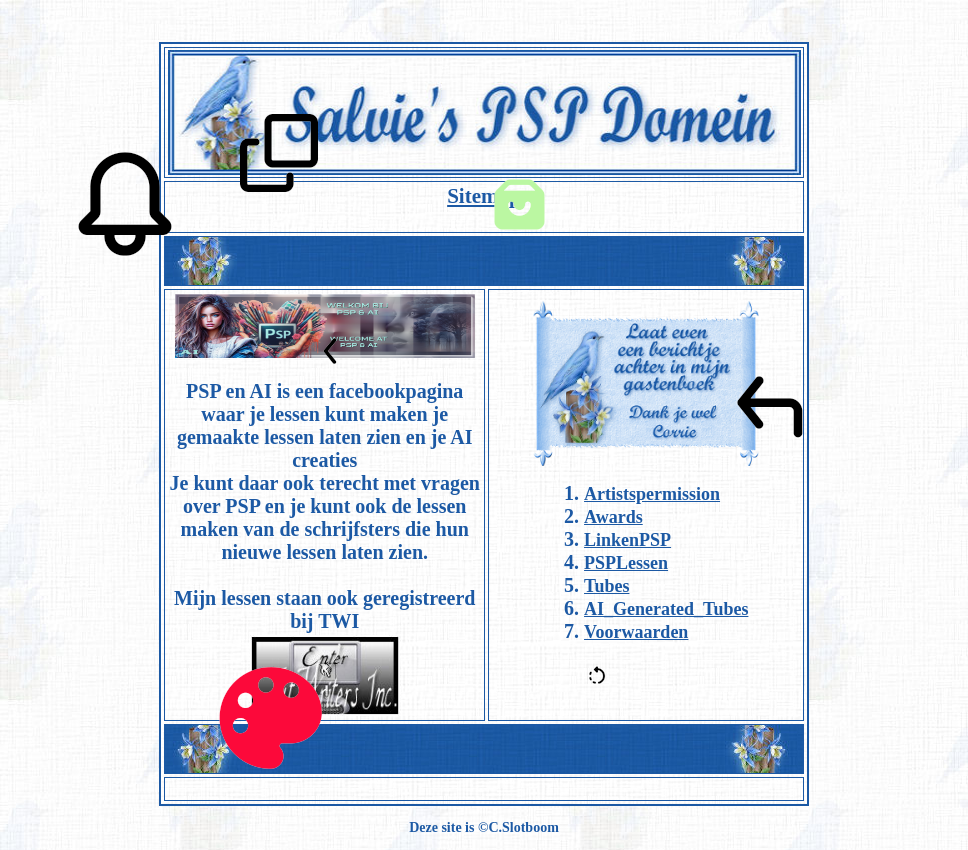 This screenshot has width=968, height=850. What do you see at coordinates (597, 676) in the screenshot?
I see `rotate image counterclockwise` at bounding box center [597, 676].